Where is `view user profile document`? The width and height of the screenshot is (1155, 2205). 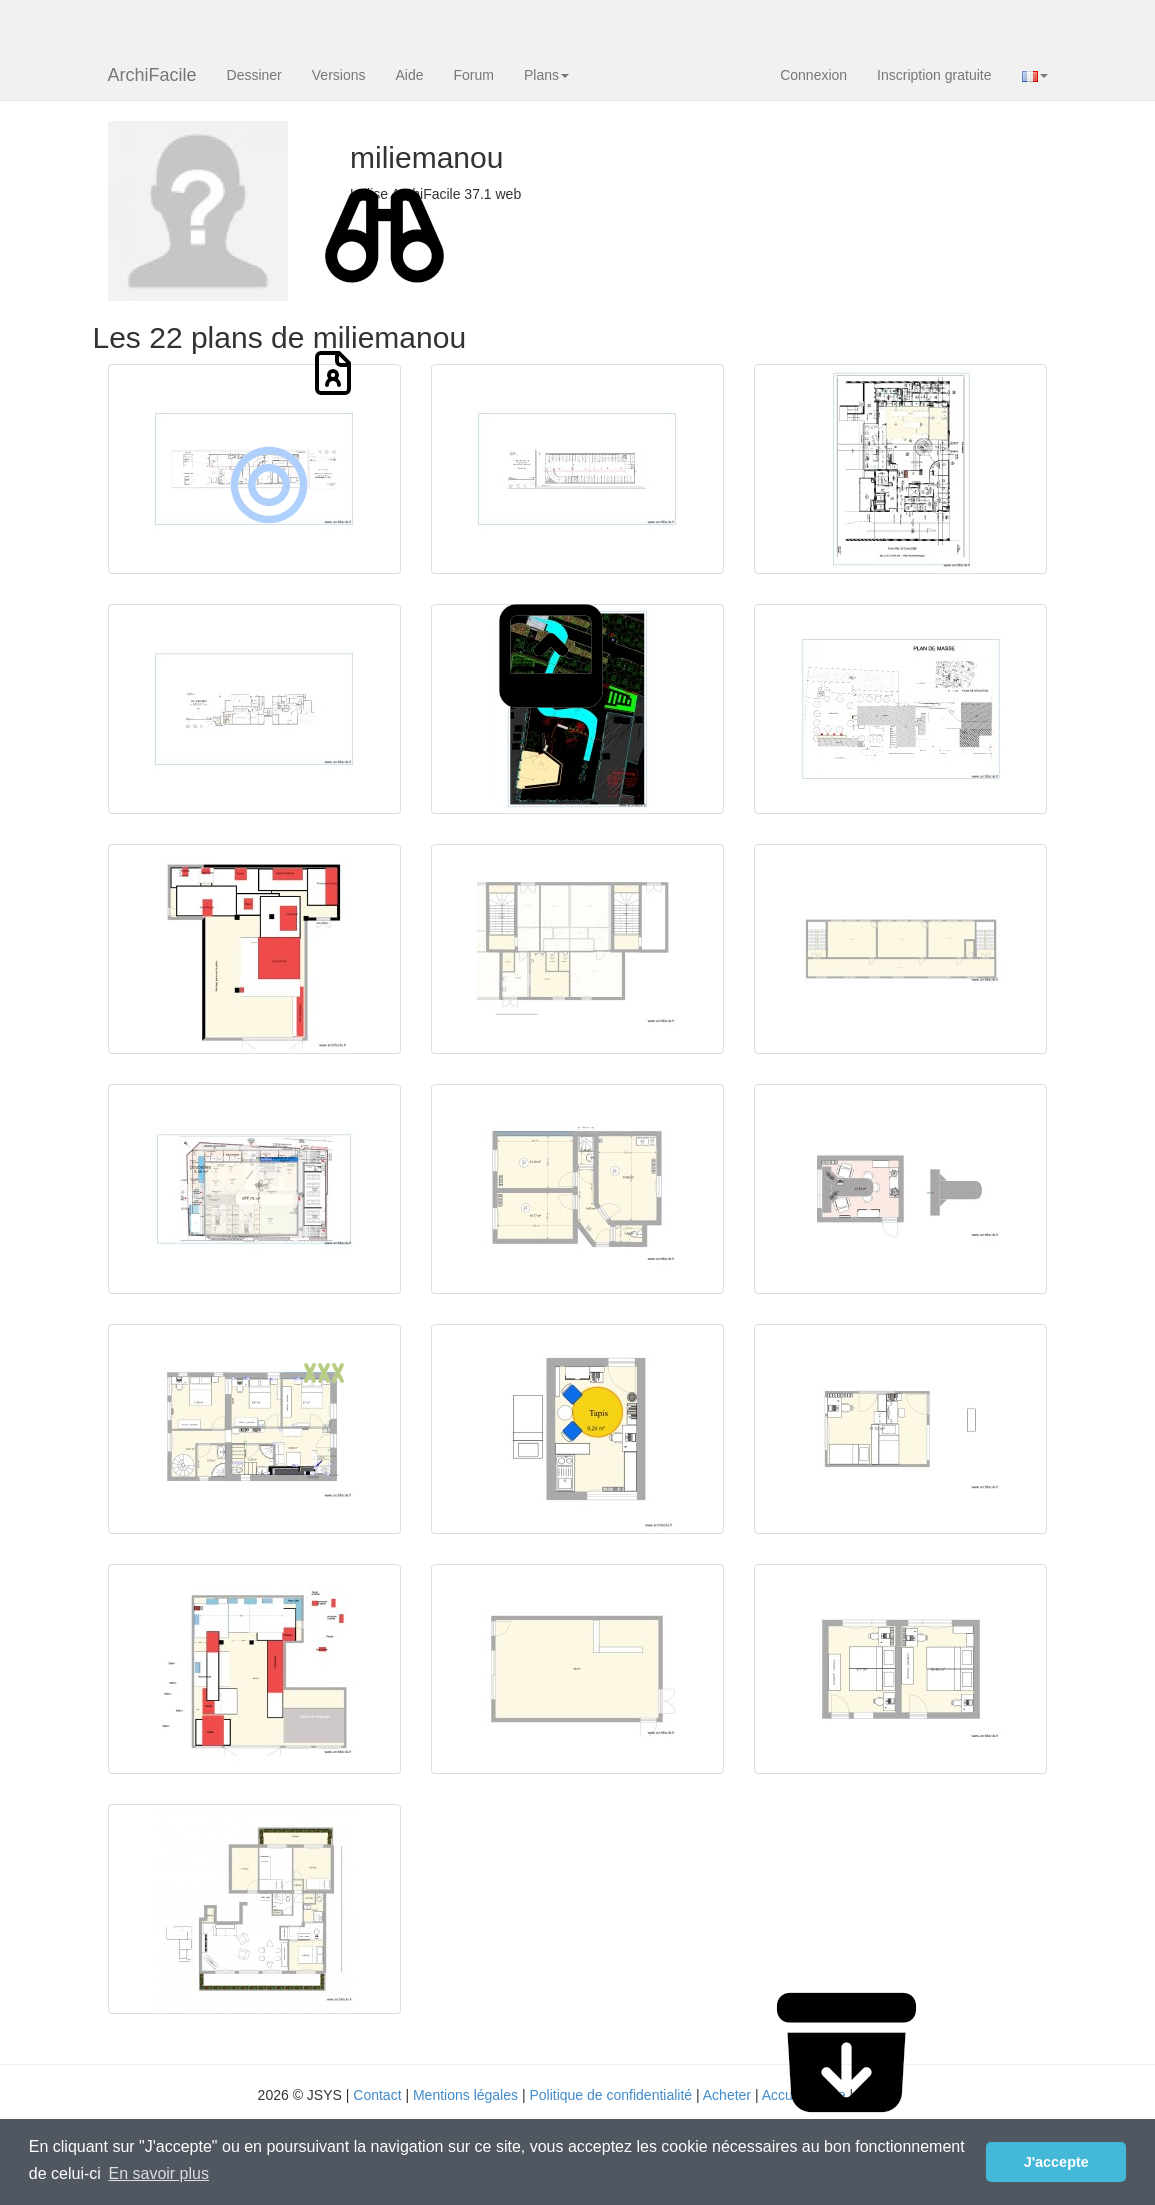 view user profile document is located at coordinates (333, 373).